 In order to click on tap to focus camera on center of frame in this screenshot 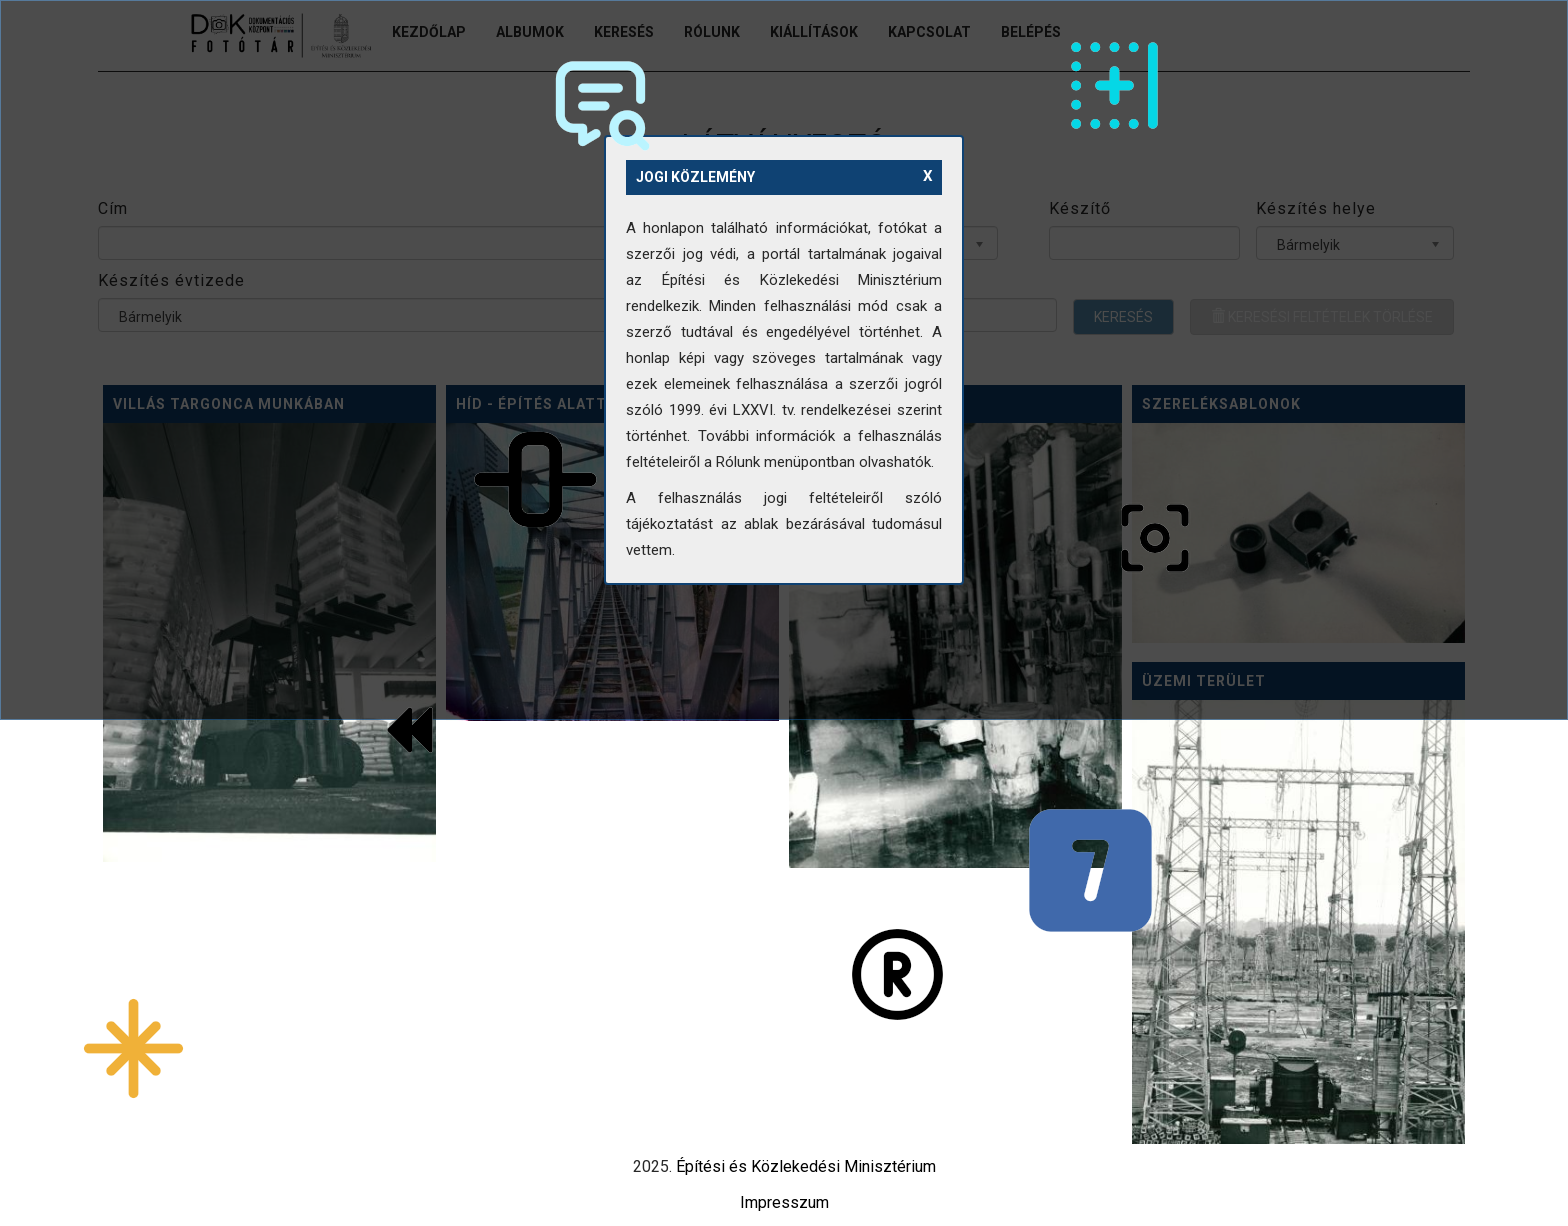, I will do `click(1155, 538)`.